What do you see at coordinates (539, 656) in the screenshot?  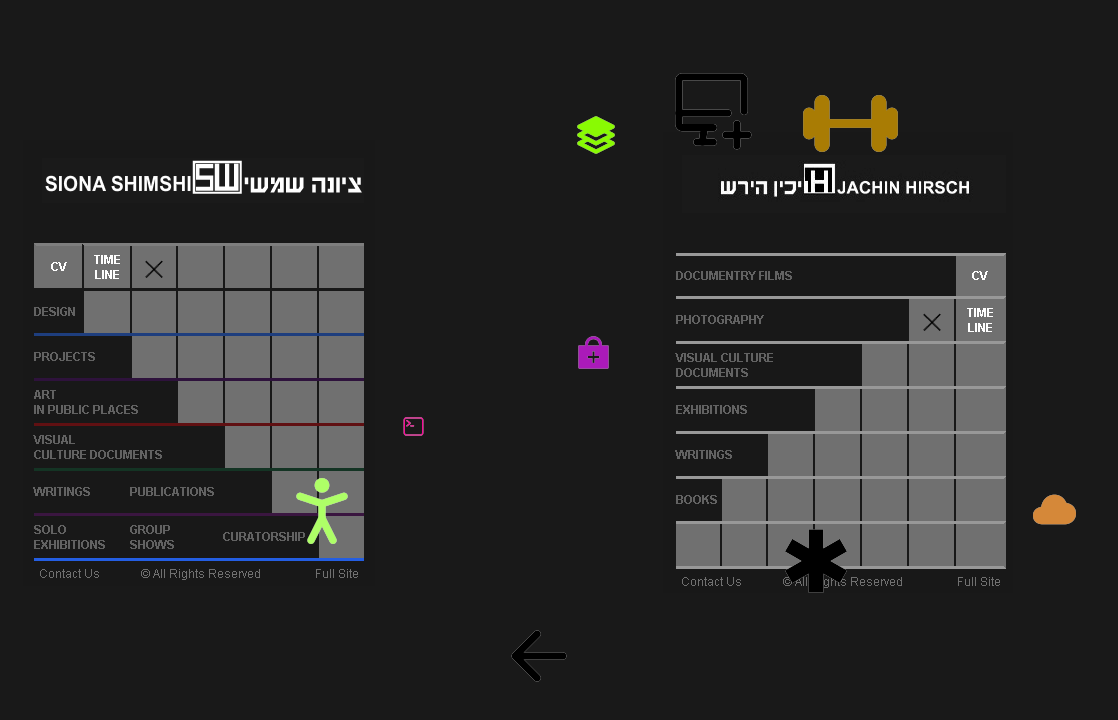 I see `go back to the previous screen` at bounding box center [539, 656].